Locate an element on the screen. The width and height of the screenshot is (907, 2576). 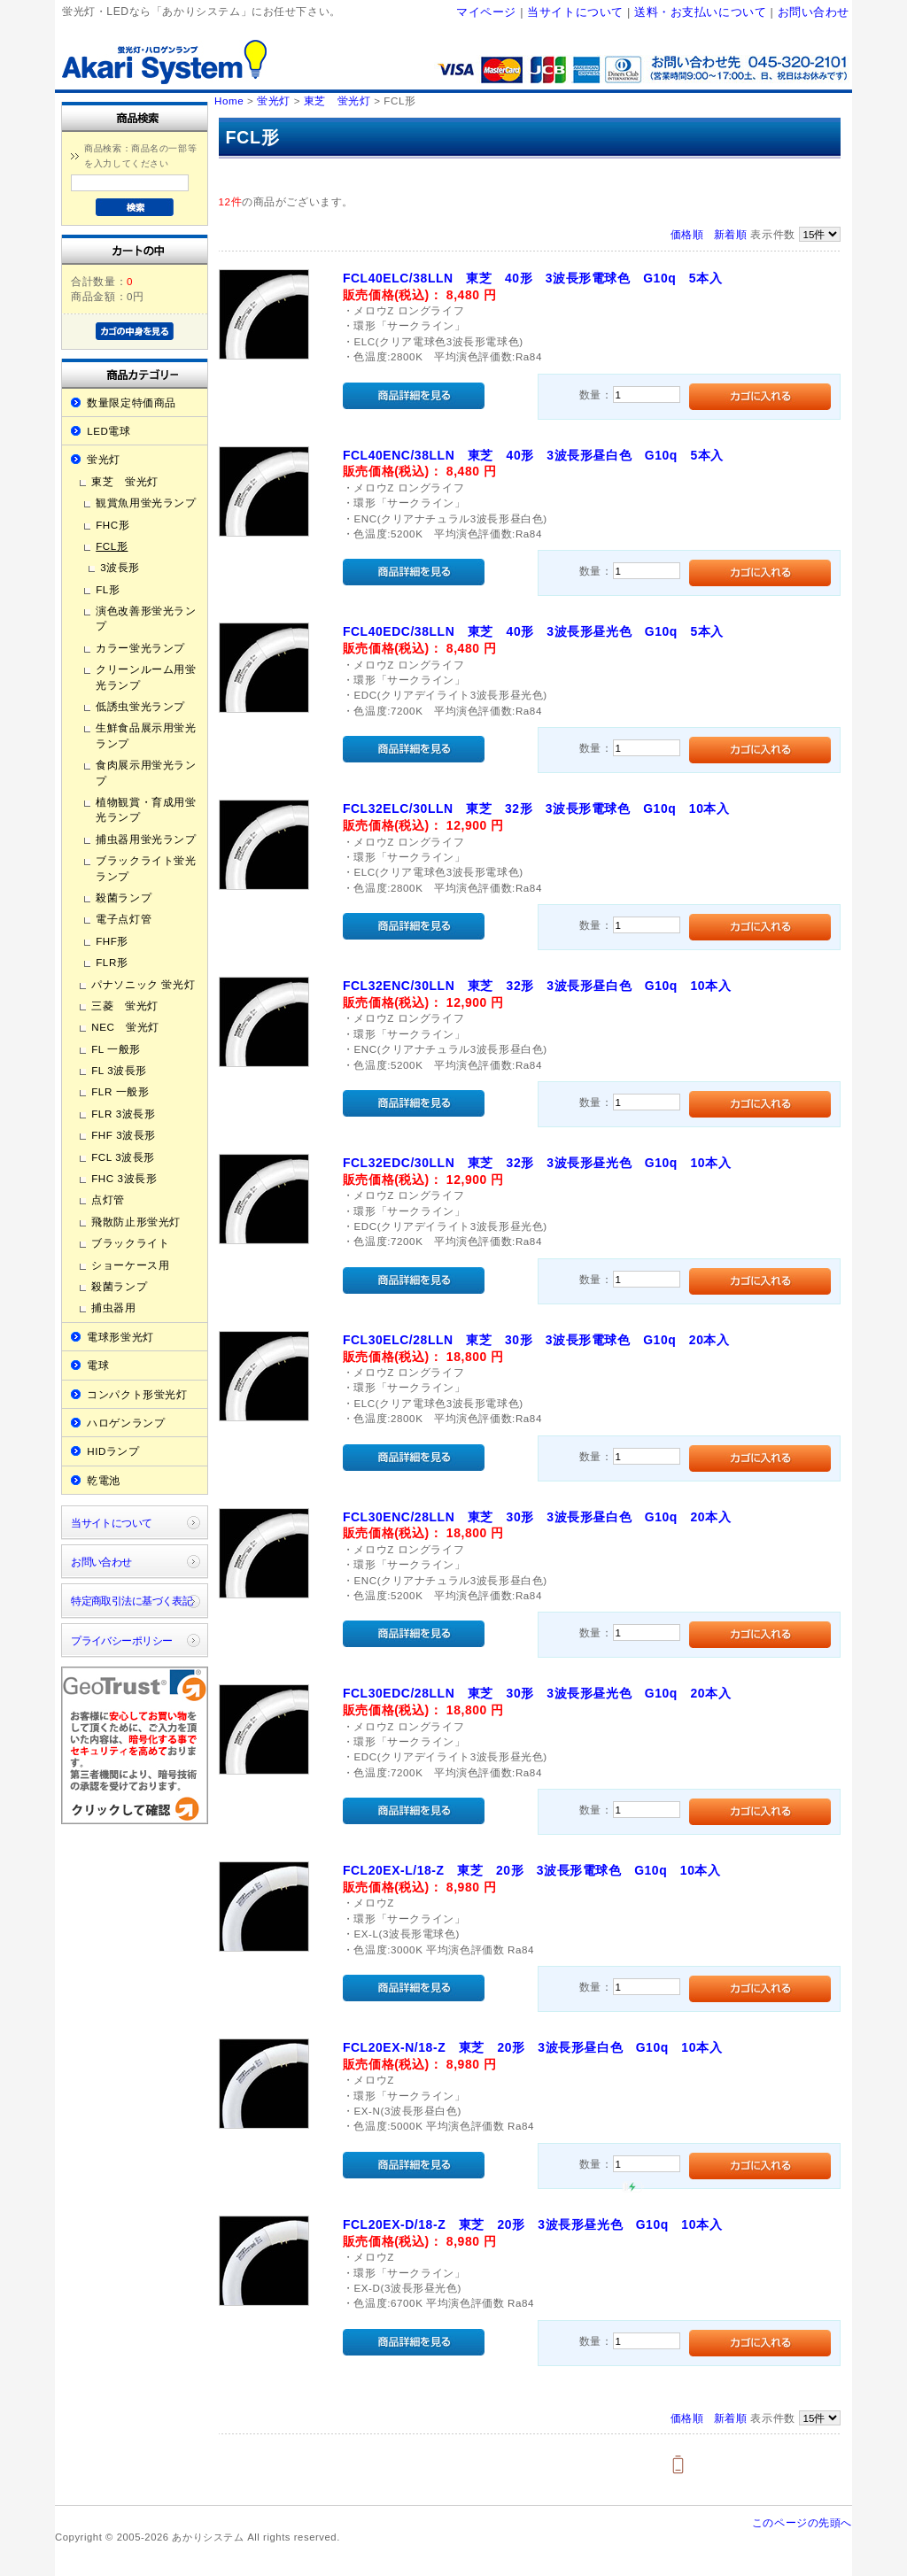
indicates battery is charging at 20% capacity is located at coordinates (632, 2186).